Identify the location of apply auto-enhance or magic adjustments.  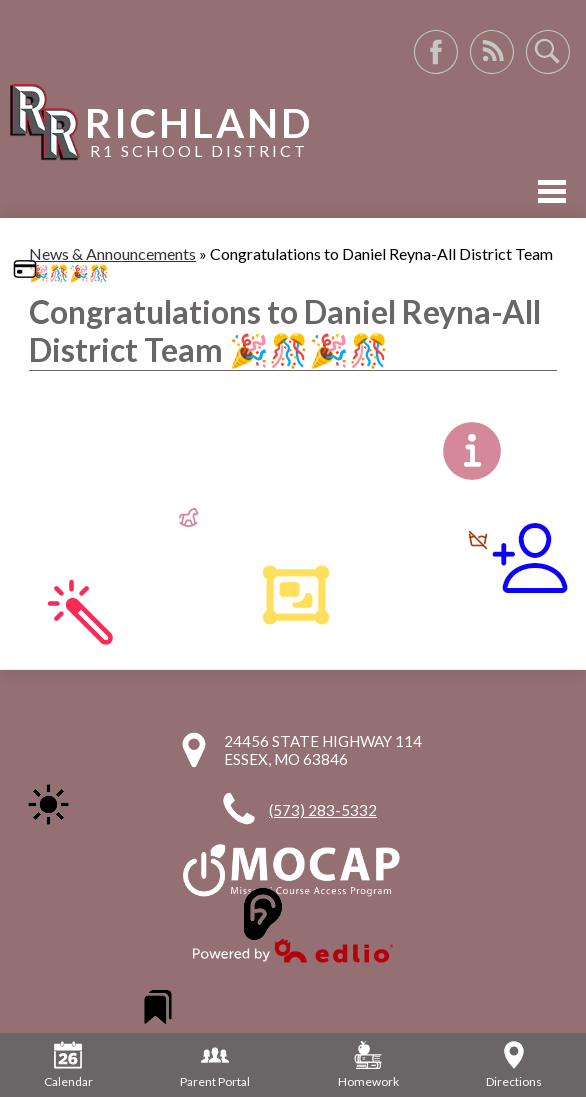
(81, 613).